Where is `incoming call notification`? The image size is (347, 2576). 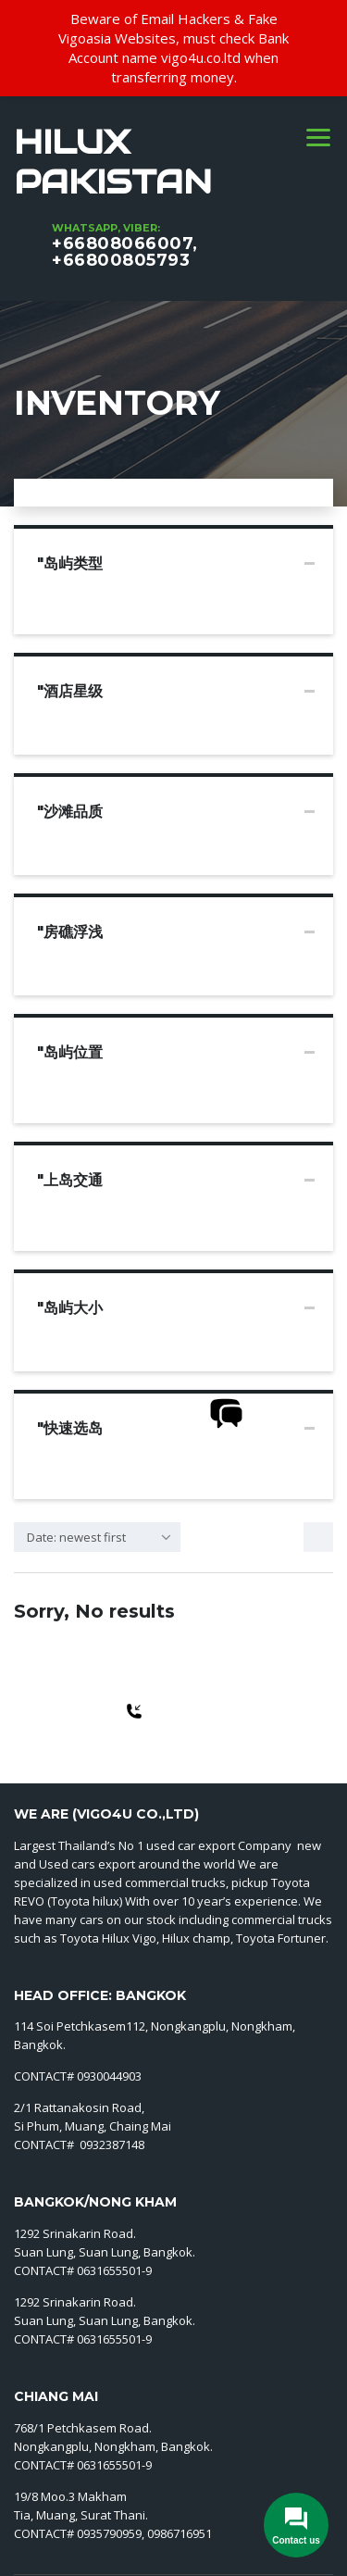
incoming call notification is located at coordinates (134, 1711).